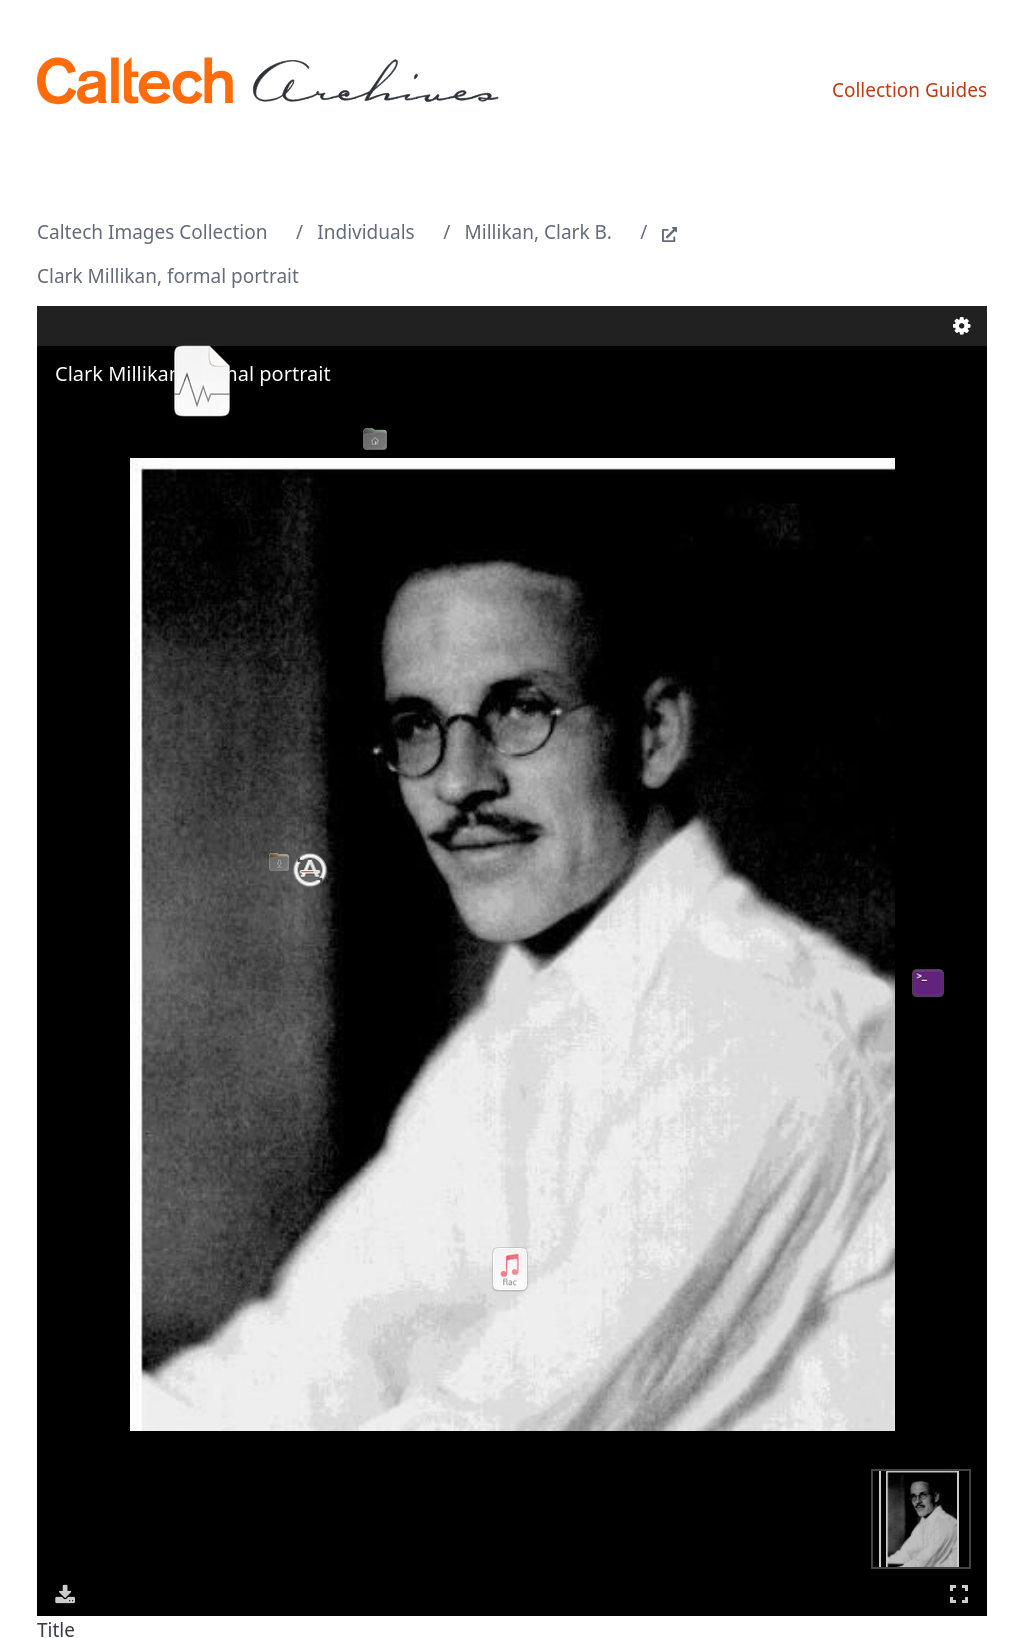 This screenshot has height=1638, width=1024. What do you see at coordinates (928, 983) in the screenshot?
I see `open root terminal with administrator privileges` at bounding box center [928, 983].